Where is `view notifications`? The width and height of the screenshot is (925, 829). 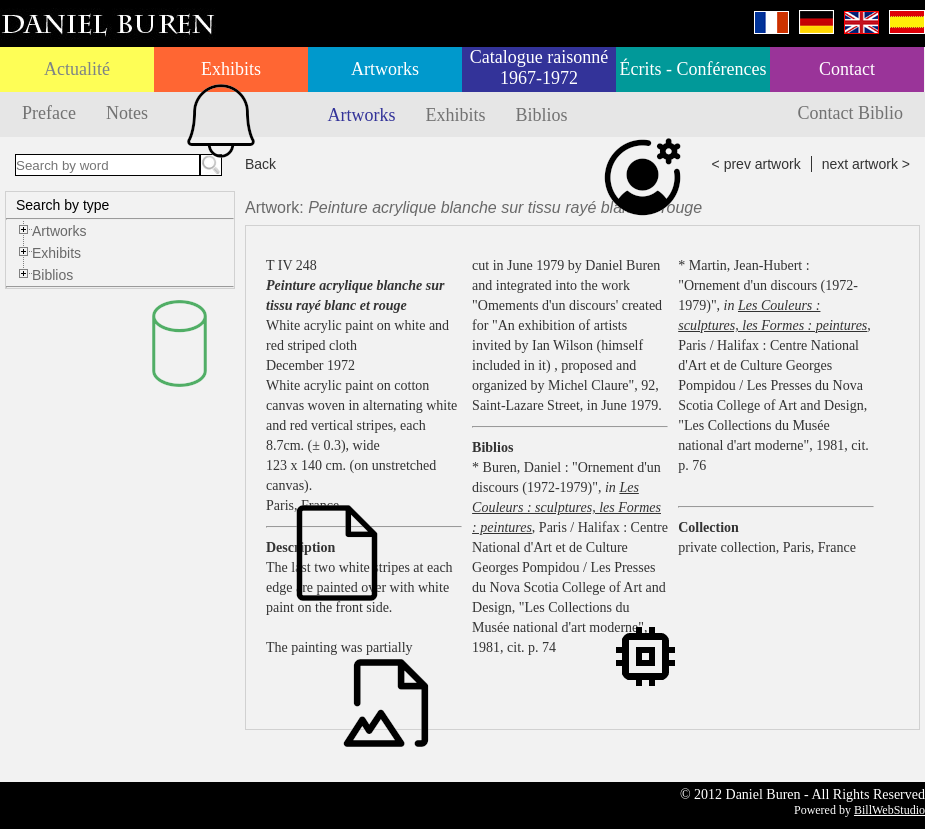
view notifications is located at coordinates (221, 121).